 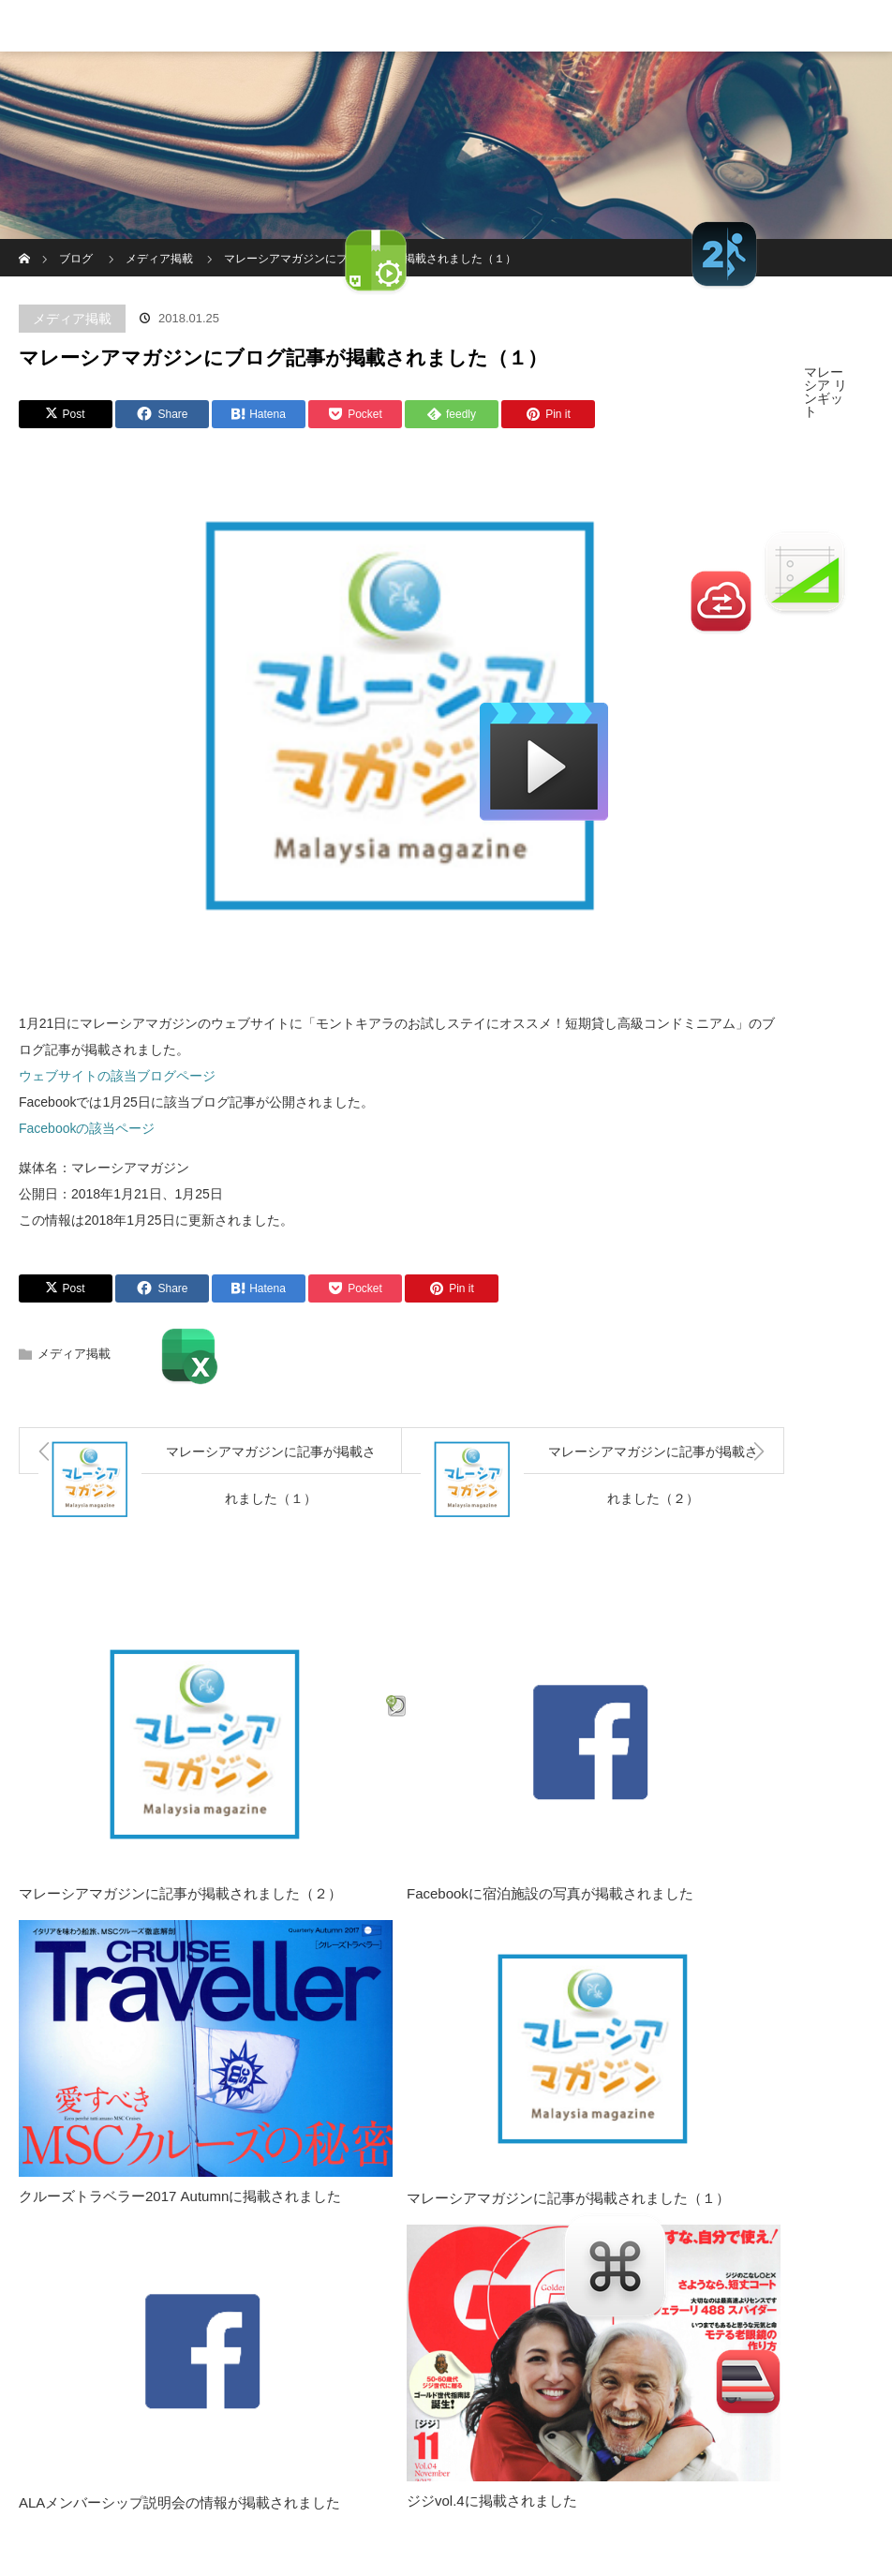 I want to click on open glade interface designer, so click(x=805, y=572).